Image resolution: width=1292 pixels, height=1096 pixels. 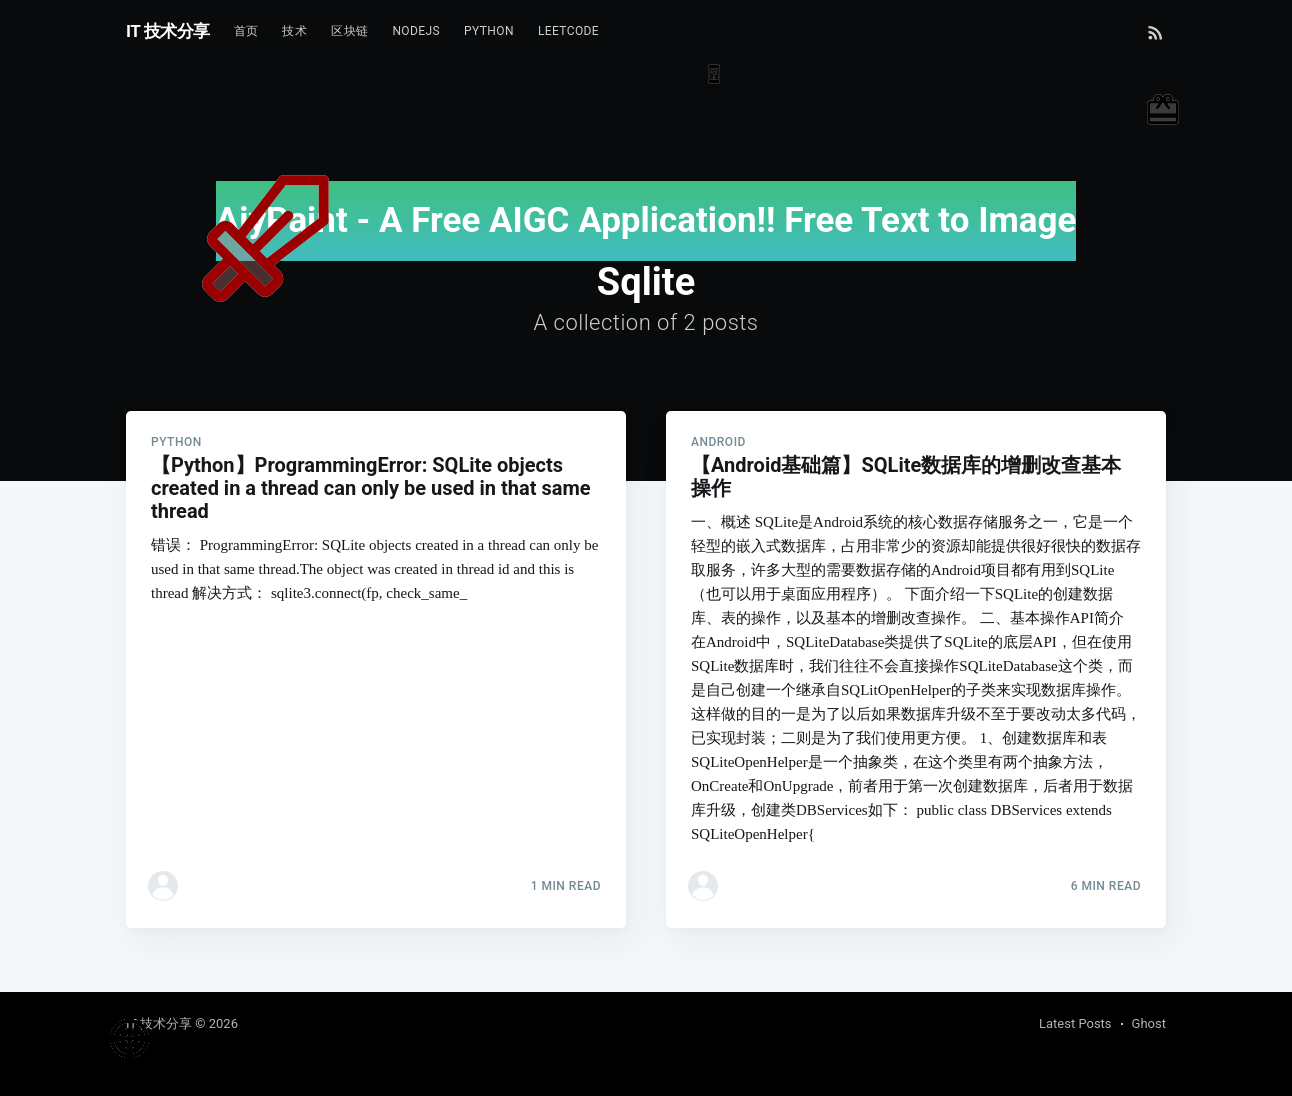 I want to click on view or redeem a gift card, so click(x=1163, y=110).